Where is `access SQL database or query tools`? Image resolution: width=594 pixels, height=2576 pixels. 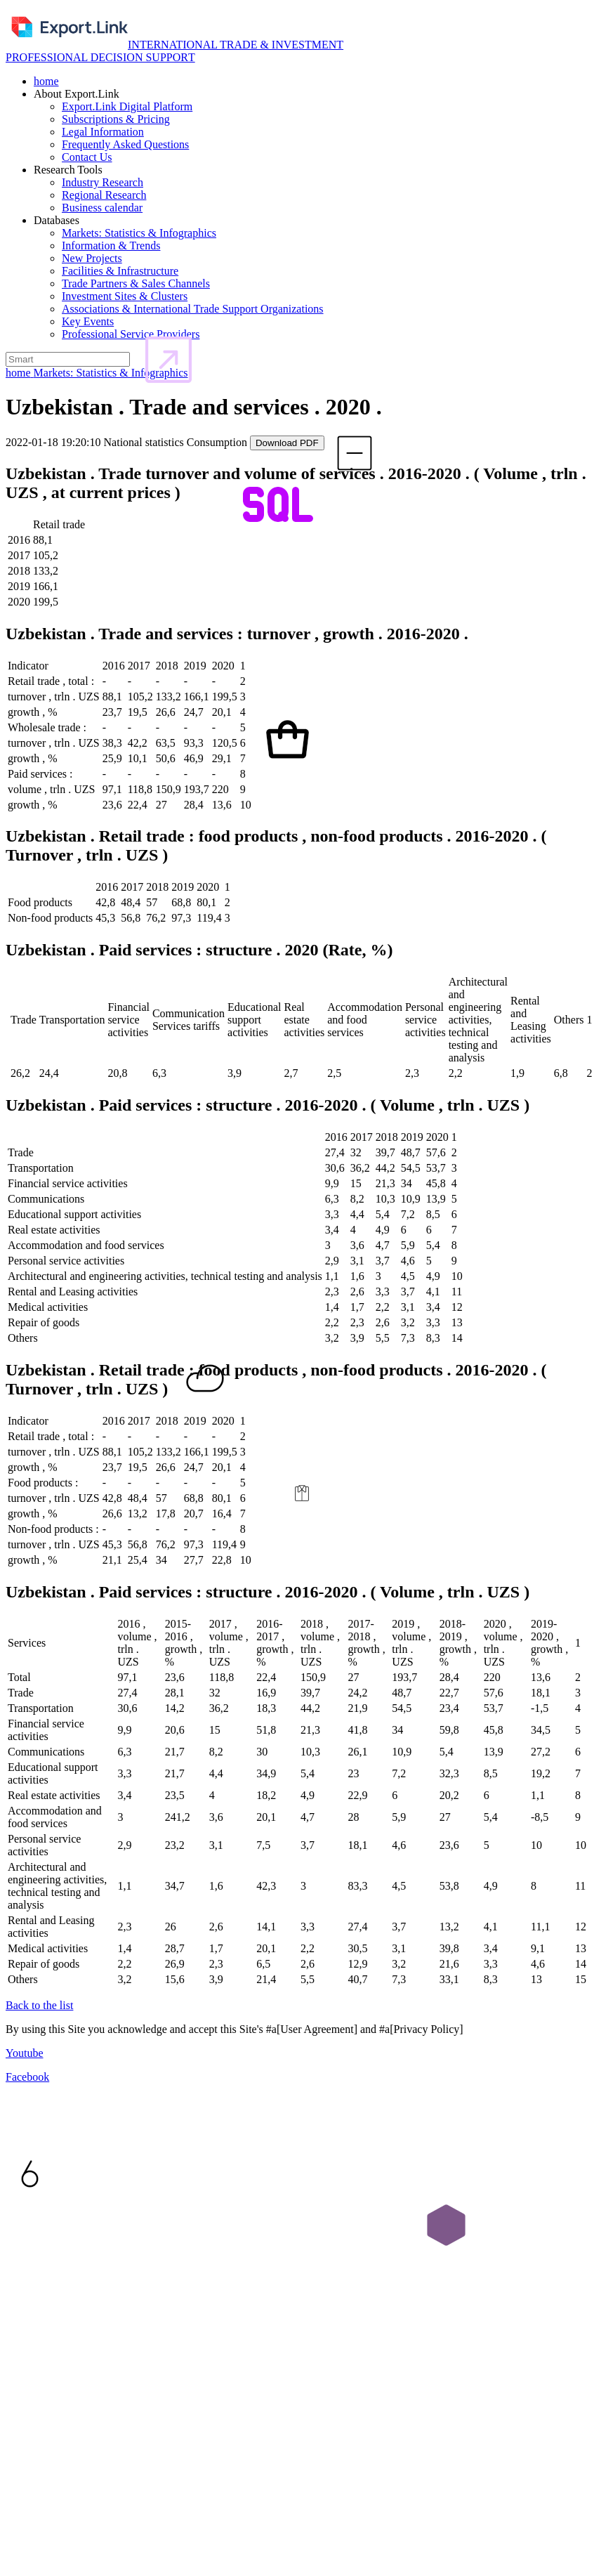 access SQL database or query tools is located at coordinates (278, 504).